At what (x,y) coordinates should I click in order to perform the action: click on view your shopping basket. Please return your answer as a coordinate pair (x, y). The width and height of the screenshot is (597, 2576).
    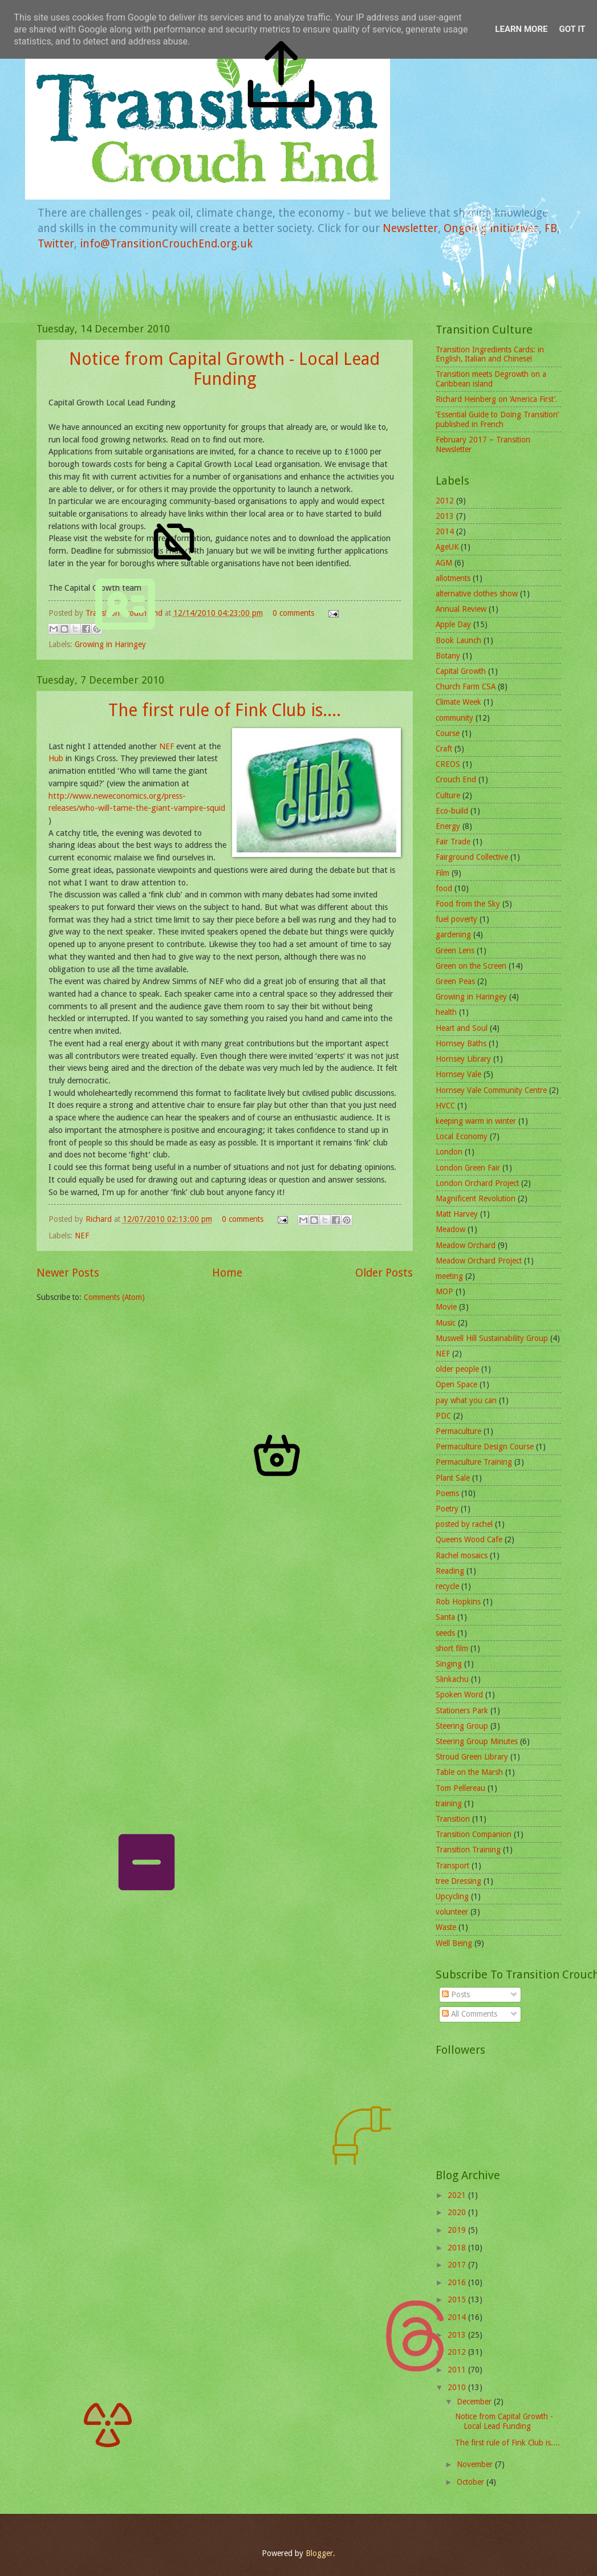
    Looking at the image, I should click on (277, 1455).